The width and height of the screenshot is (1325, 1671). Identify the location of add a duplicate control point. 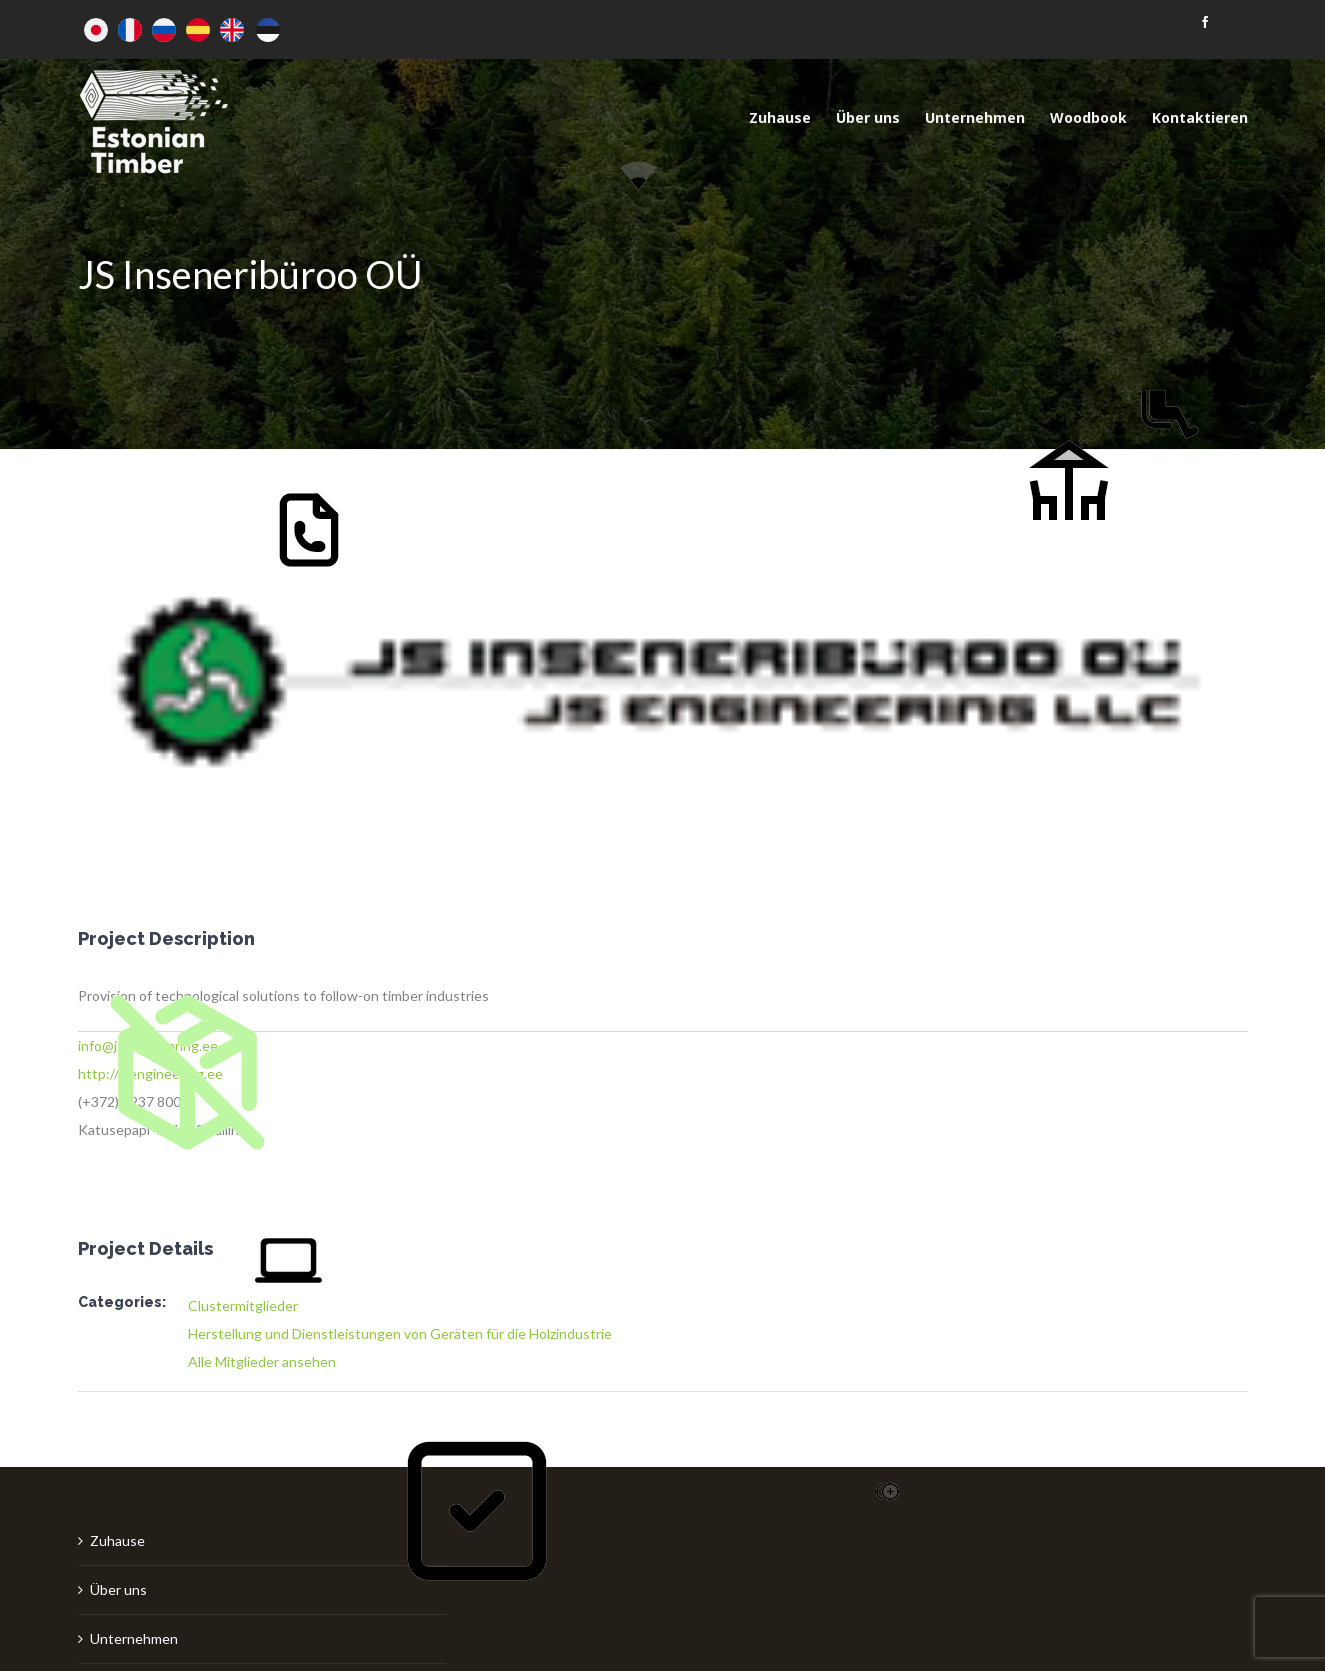
(887, 1491).